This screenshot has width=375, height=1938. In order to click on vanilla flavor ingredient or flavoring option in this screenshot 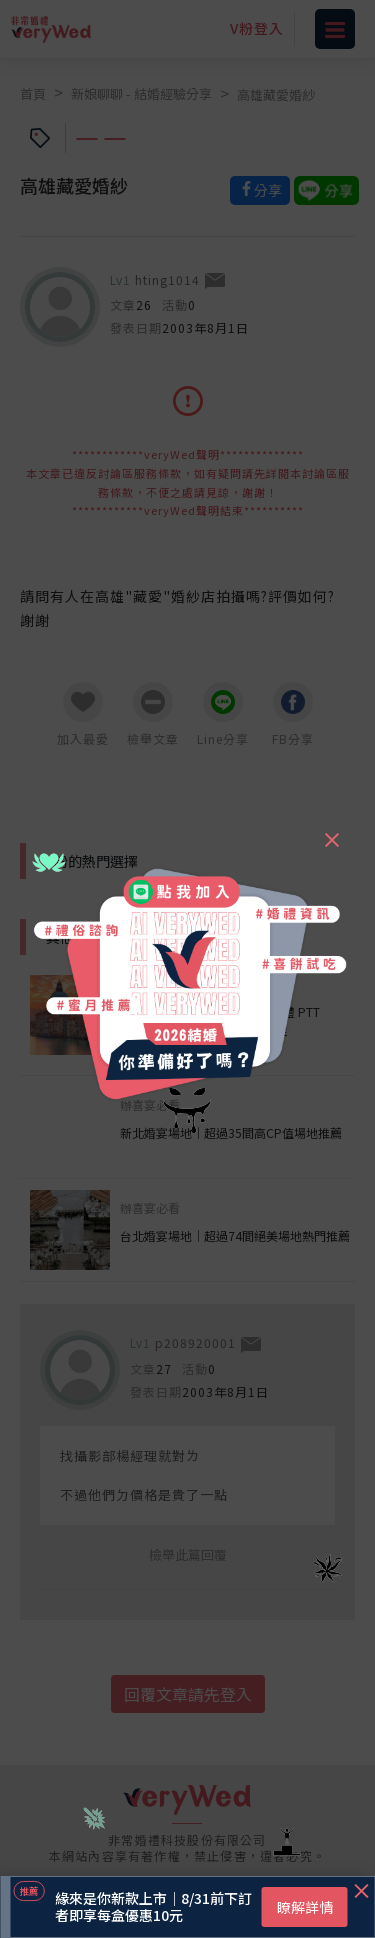, I will do `click(328, 1568)`.